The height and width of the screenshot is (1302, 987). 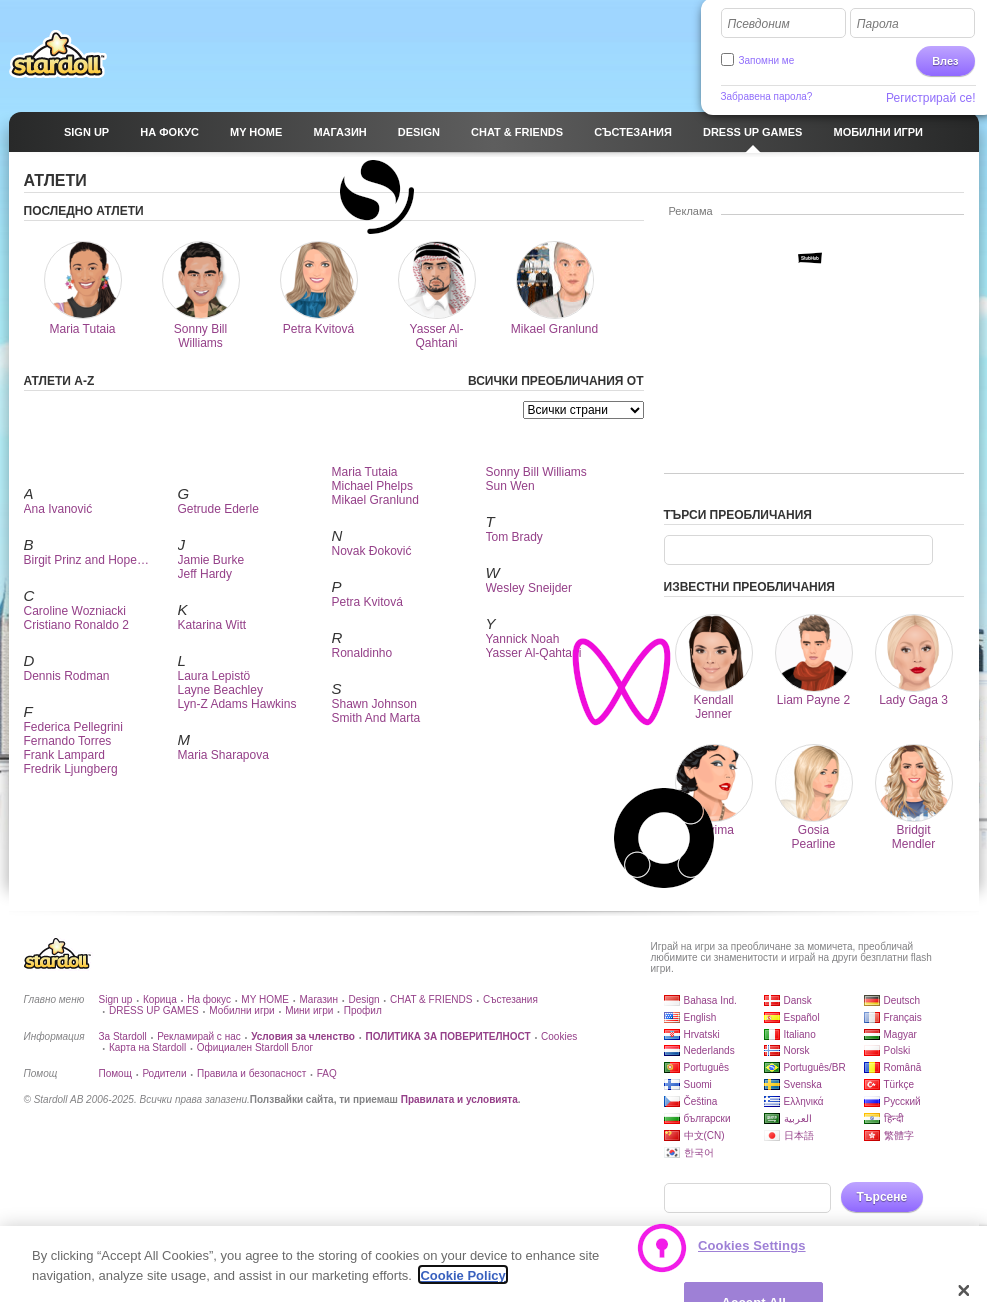 What do you see at coordinates (621, 681) in the screenshot?
I see `open wechat channels` at bounding box center [621, 681].